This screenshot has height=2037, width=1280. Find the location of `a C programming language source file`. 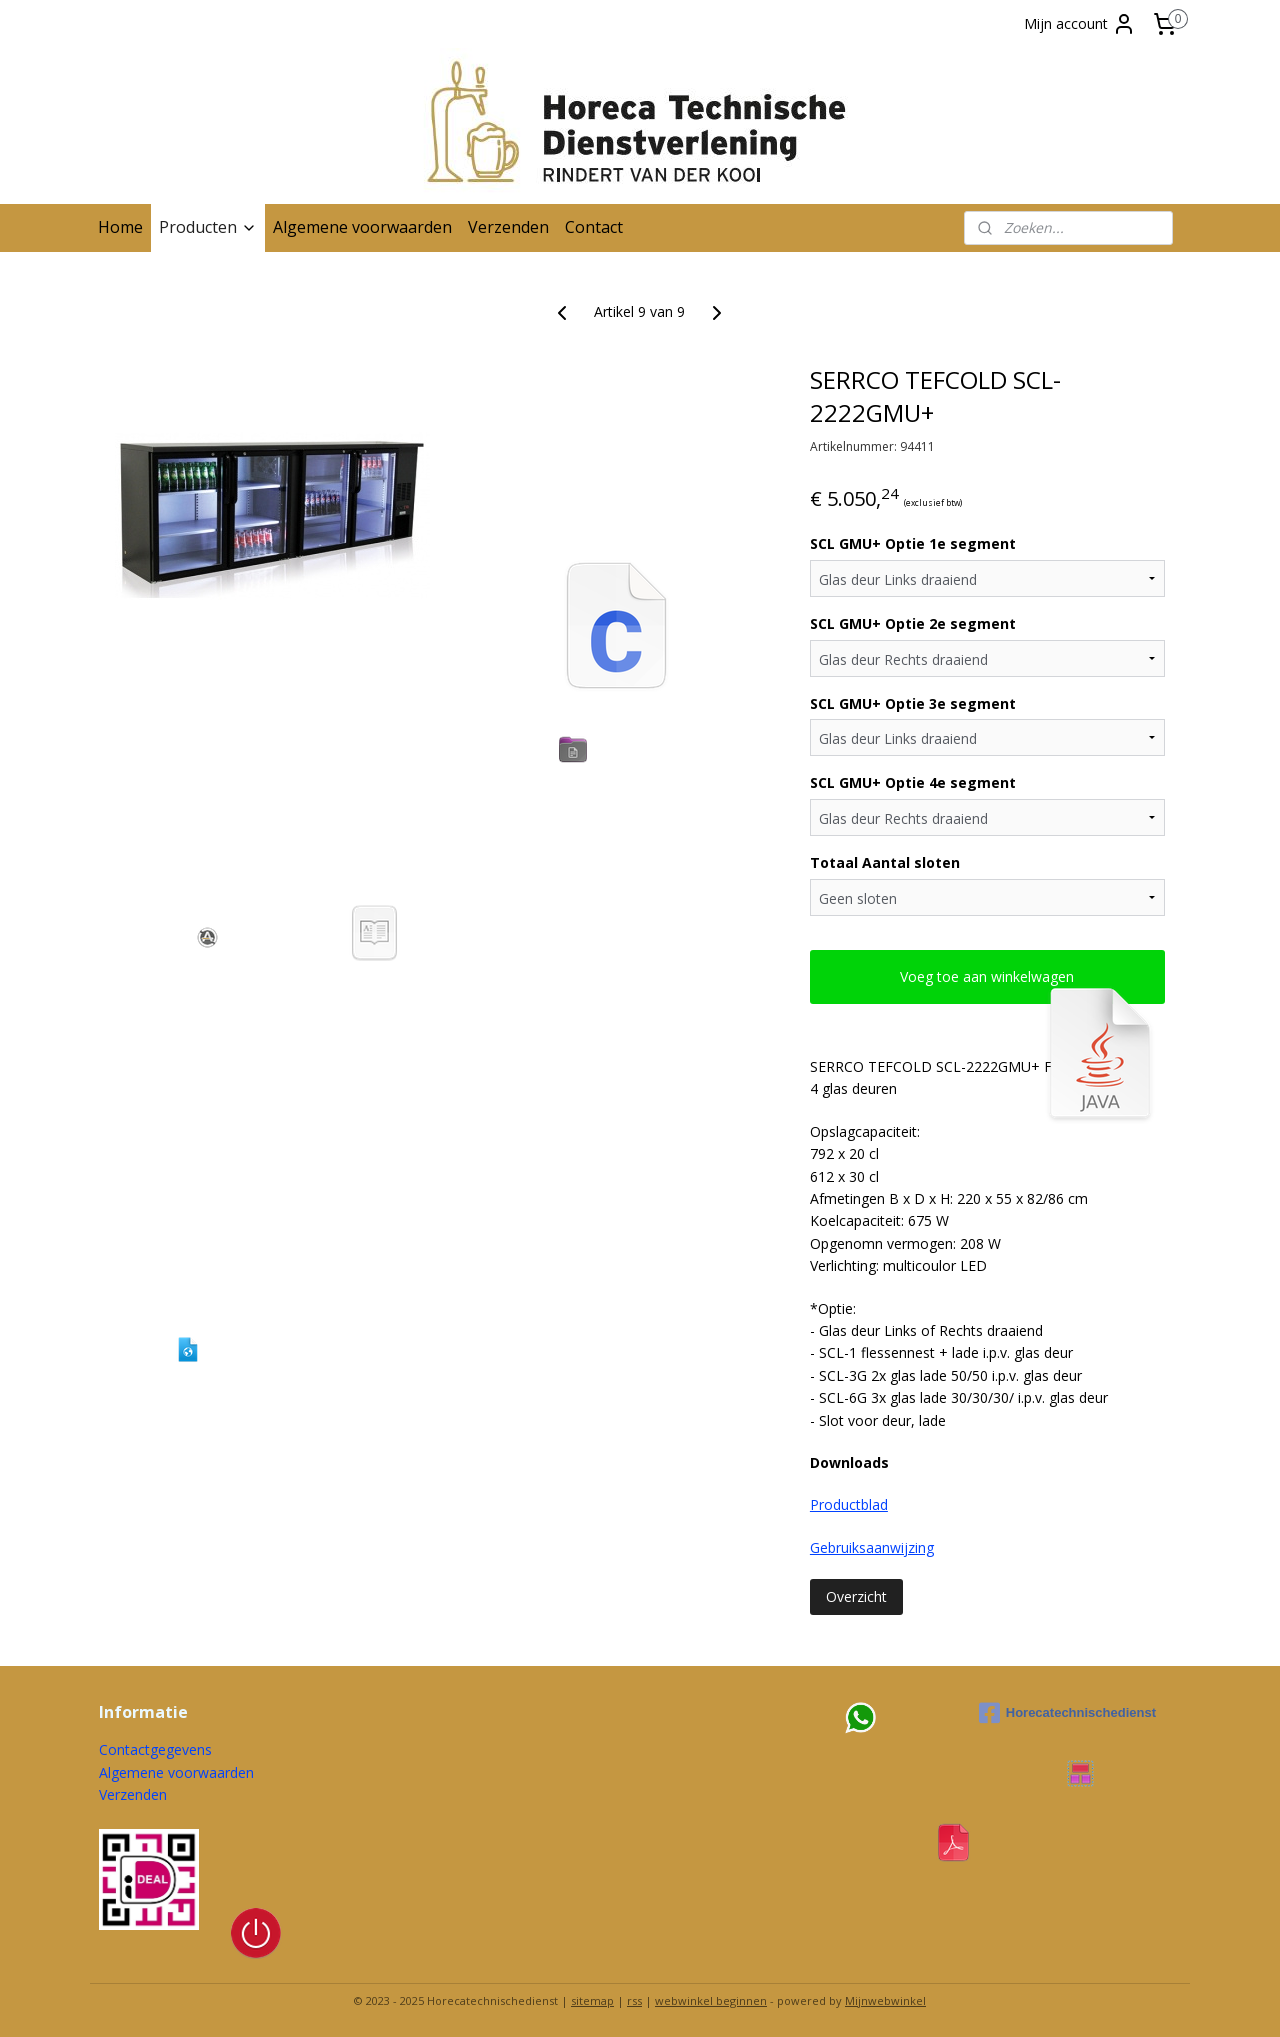

a C programming language source file is located at coordinates (616, 625).